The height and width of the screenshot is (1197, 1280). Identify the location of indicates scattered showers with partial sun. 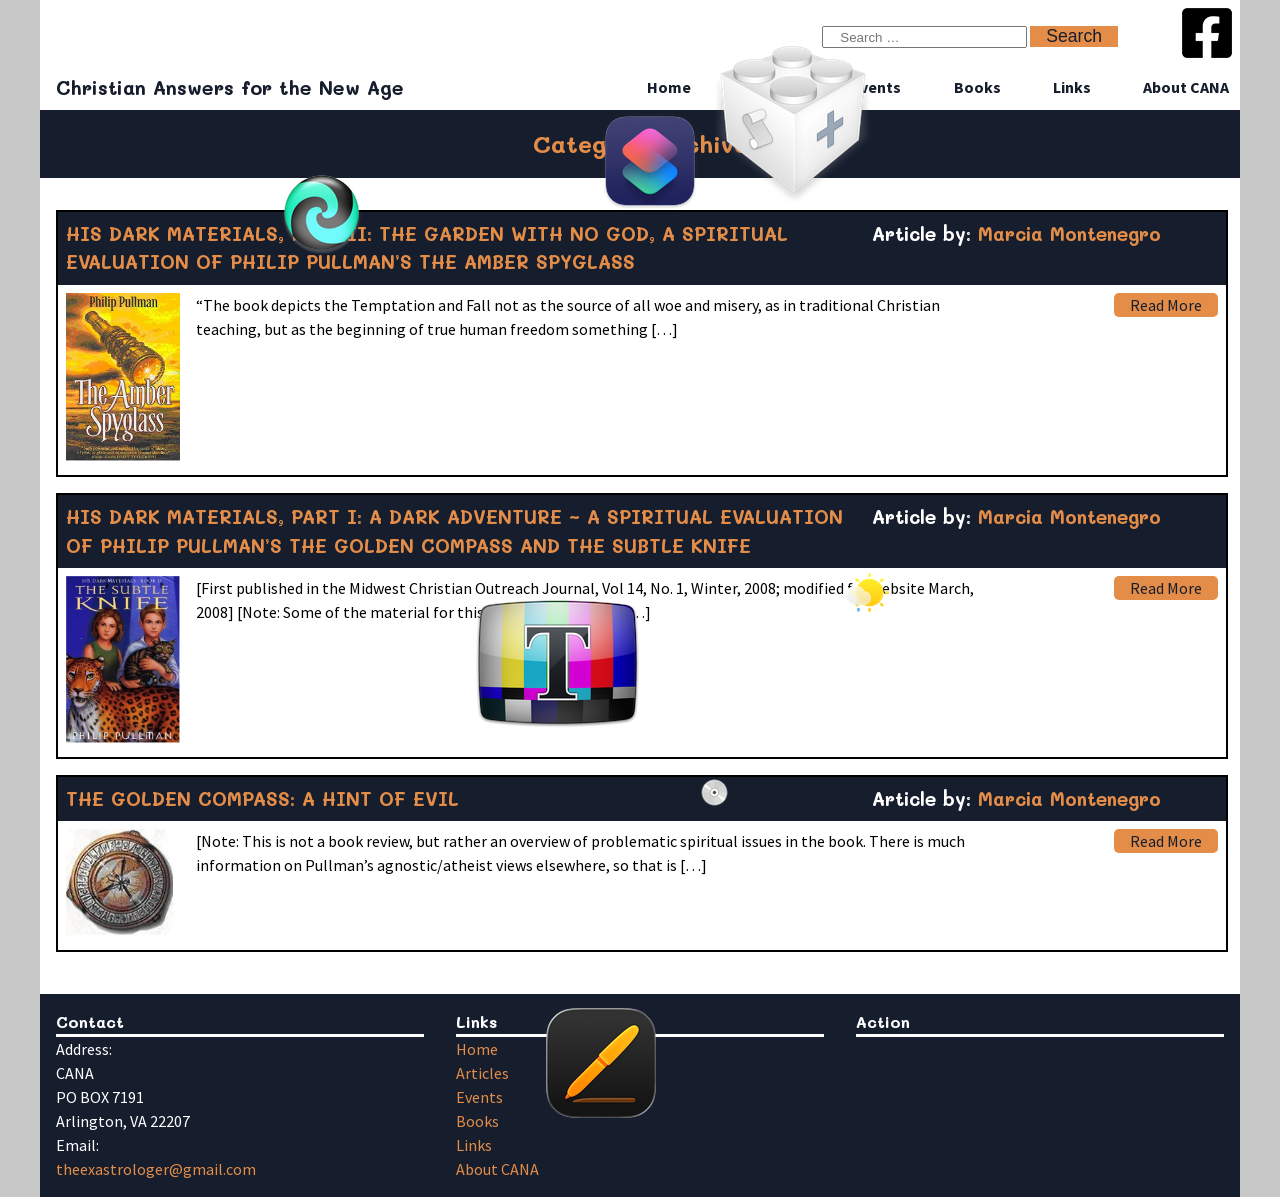
(867, 592).